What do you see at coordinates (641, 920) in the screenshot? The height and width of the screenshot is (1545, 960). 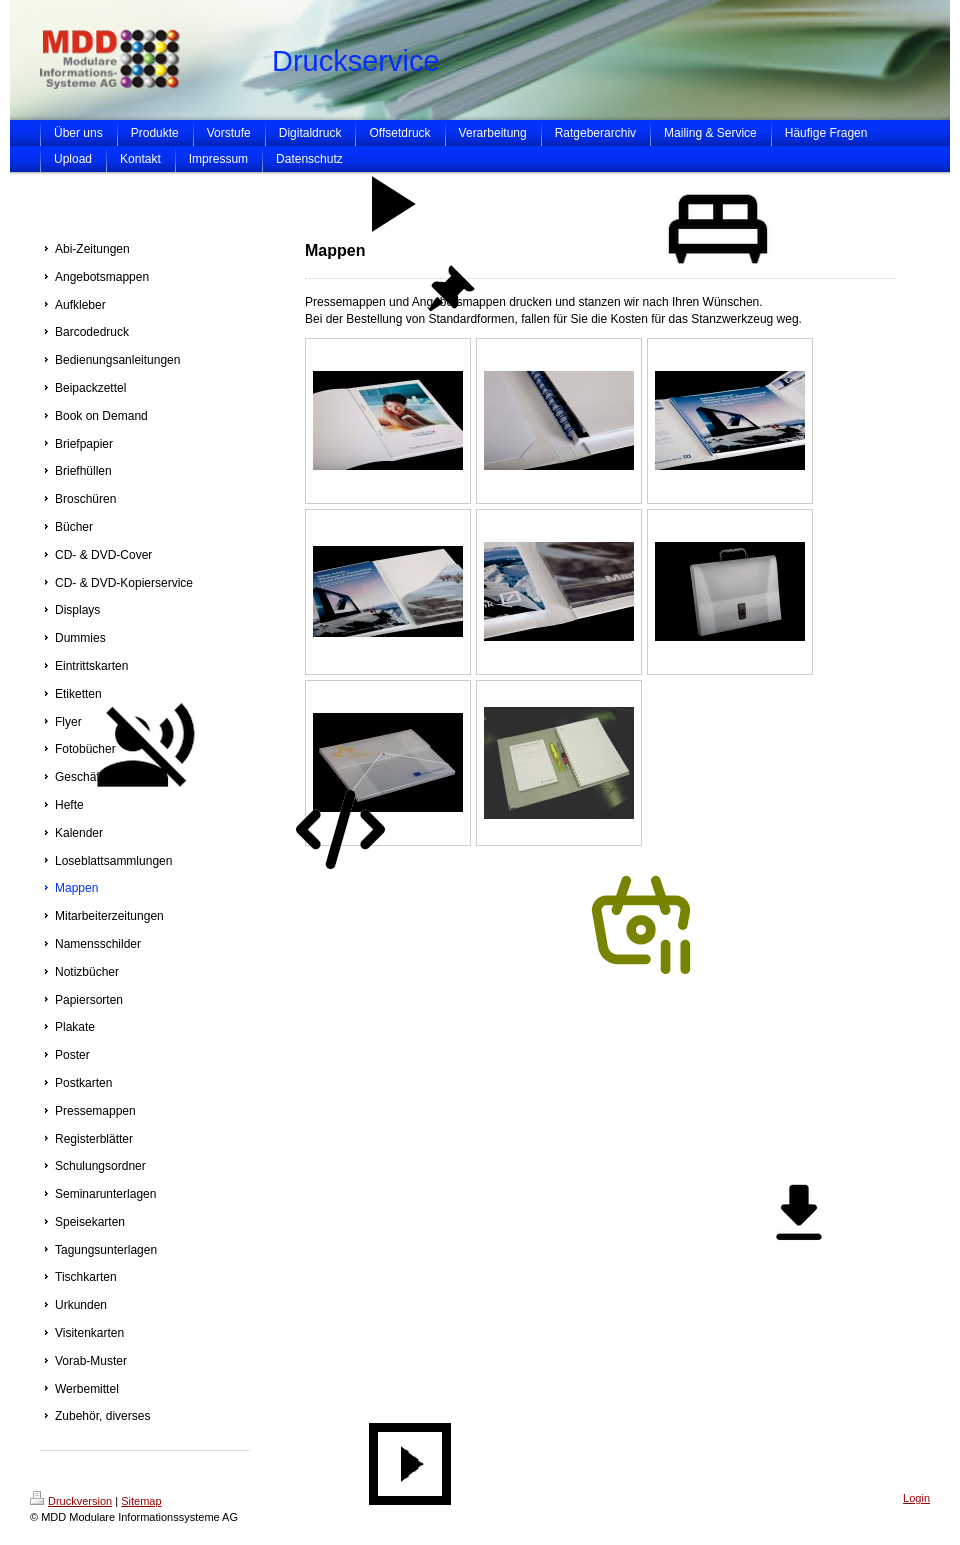 I see `pause or hold shopping basket` at bounding box center [641, 920].